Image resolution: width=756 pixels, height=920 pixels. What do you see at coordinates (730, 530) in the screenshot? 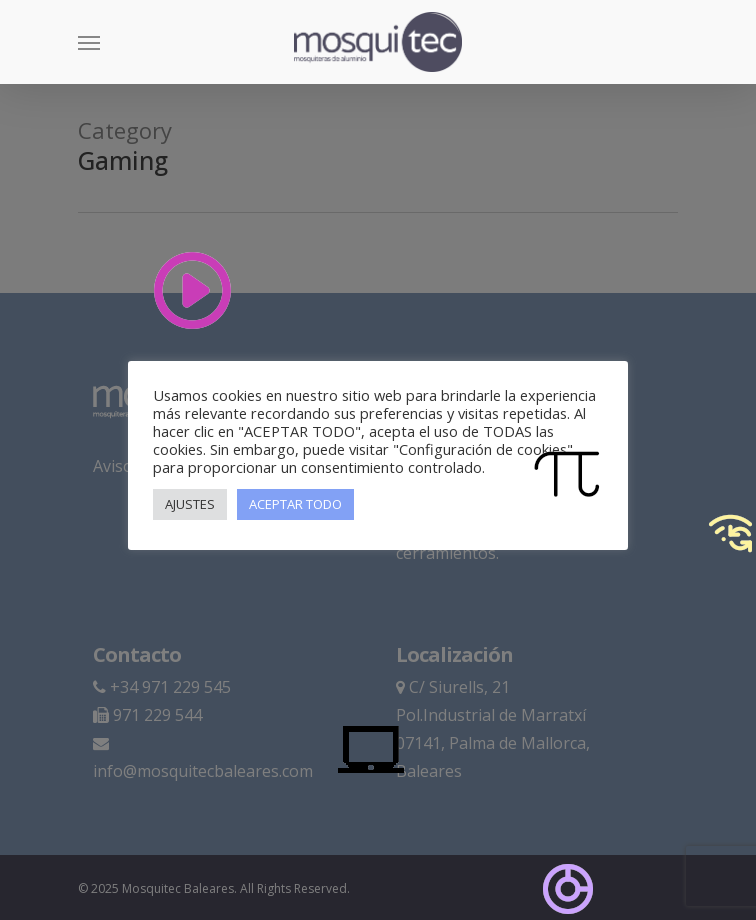
I see `sync data over wifi connection` at bounding box center [730, 530].